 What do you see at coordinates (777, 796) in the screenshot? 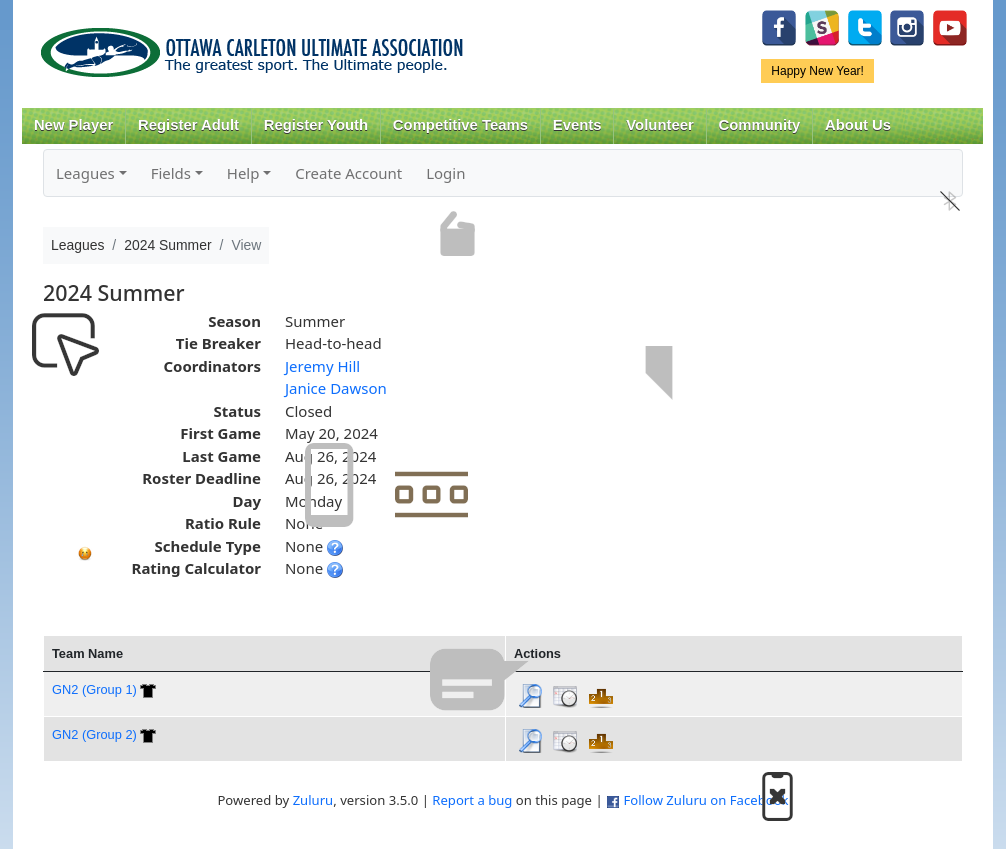
I see `disconnect or unlink a paired device` at bounding box center [777, 796].